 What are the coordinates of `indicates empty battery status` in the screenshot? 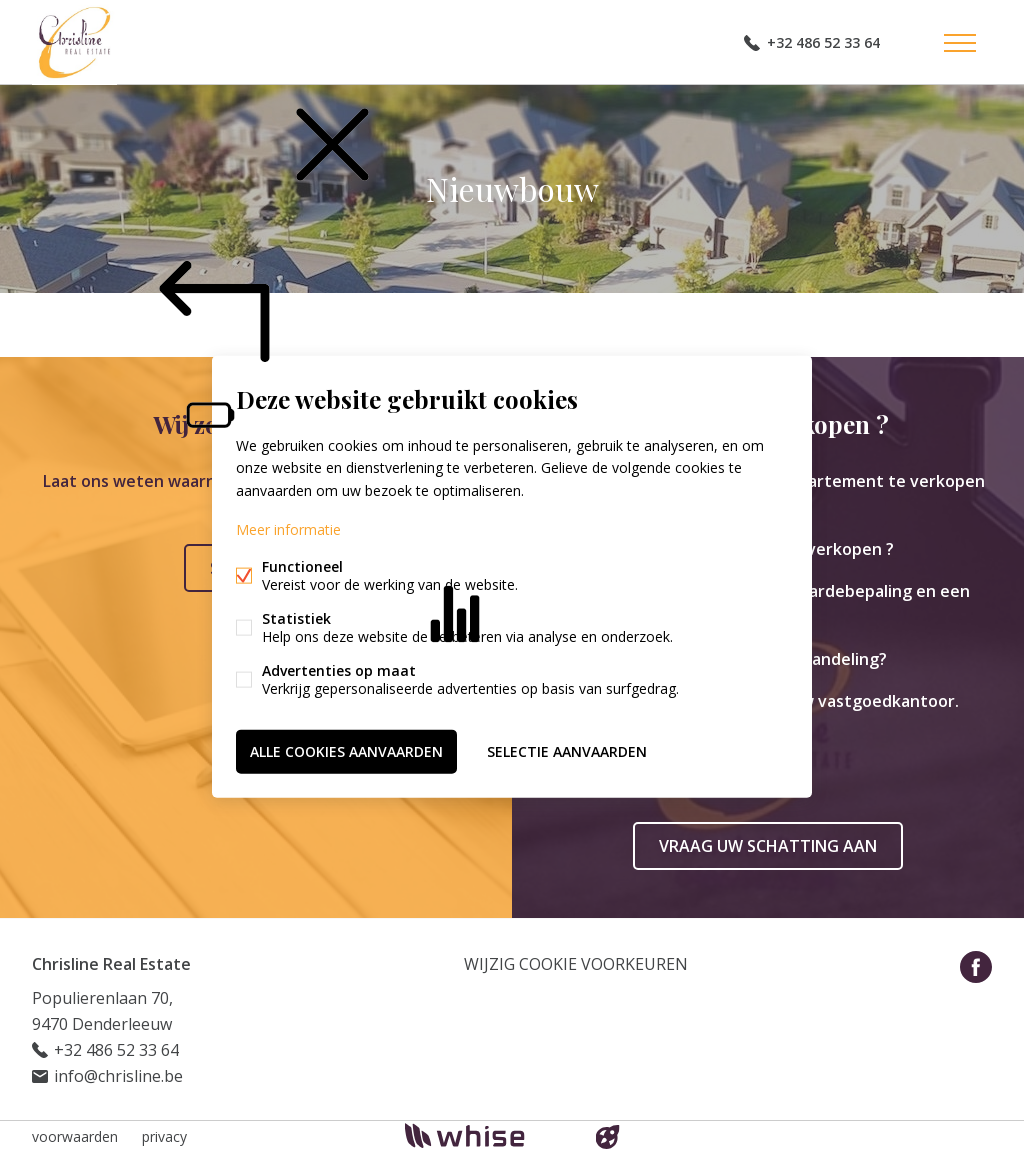 It's located at (210, 413).